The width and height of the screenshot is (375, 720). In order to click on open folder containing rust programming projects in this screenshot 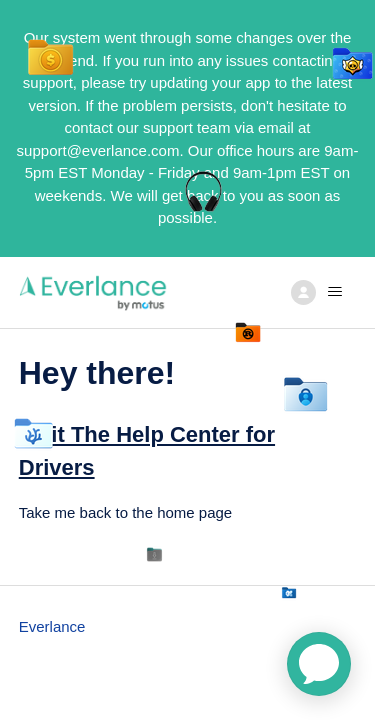, I will do `click(248, 333)`.